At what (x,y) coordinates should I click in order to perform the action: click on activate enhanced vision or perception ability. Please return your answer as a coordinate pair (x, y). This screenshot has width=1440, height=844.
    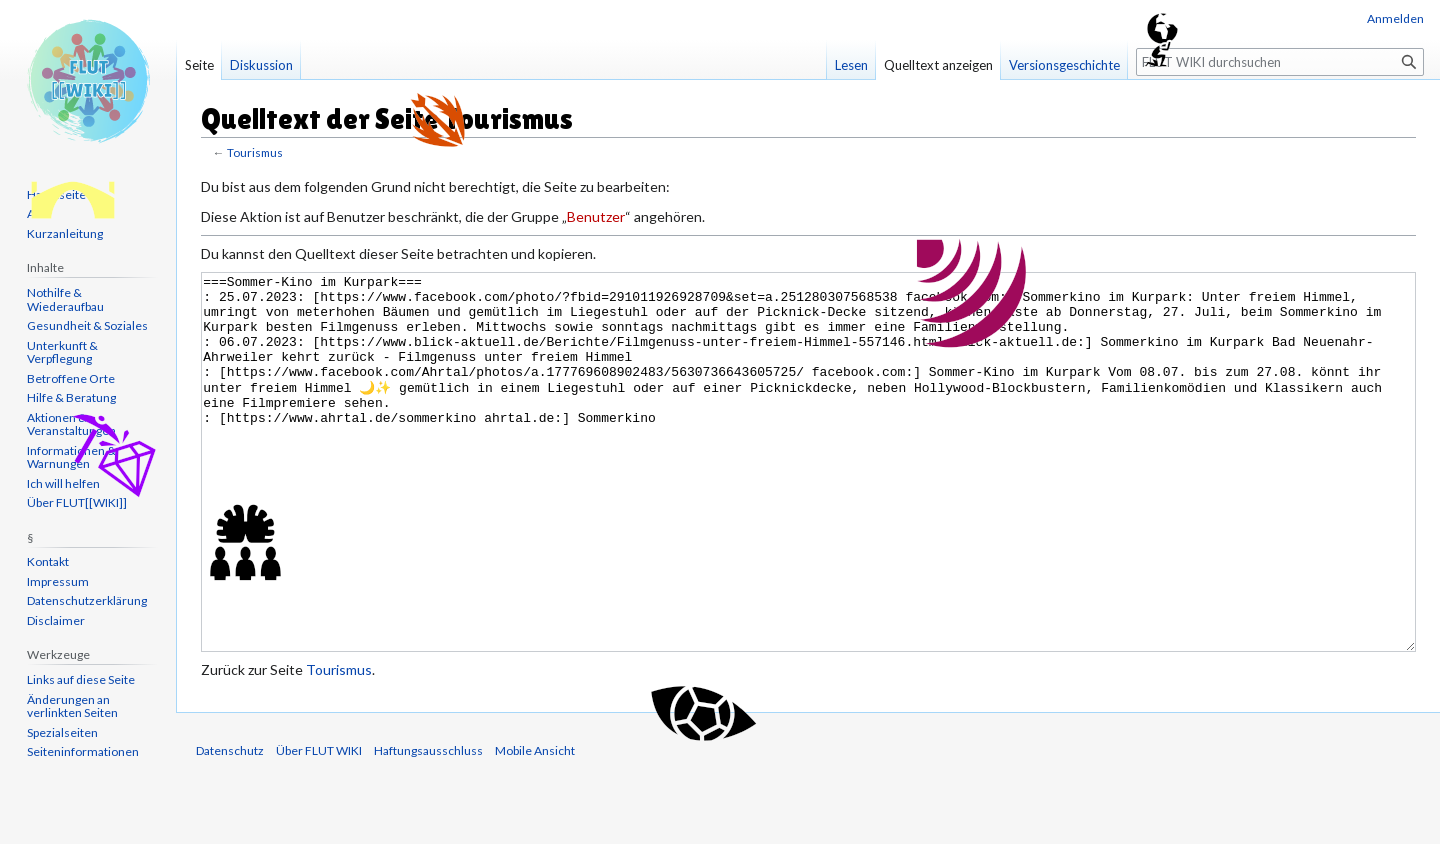
    Looking at the image, I should click on (703, 716).